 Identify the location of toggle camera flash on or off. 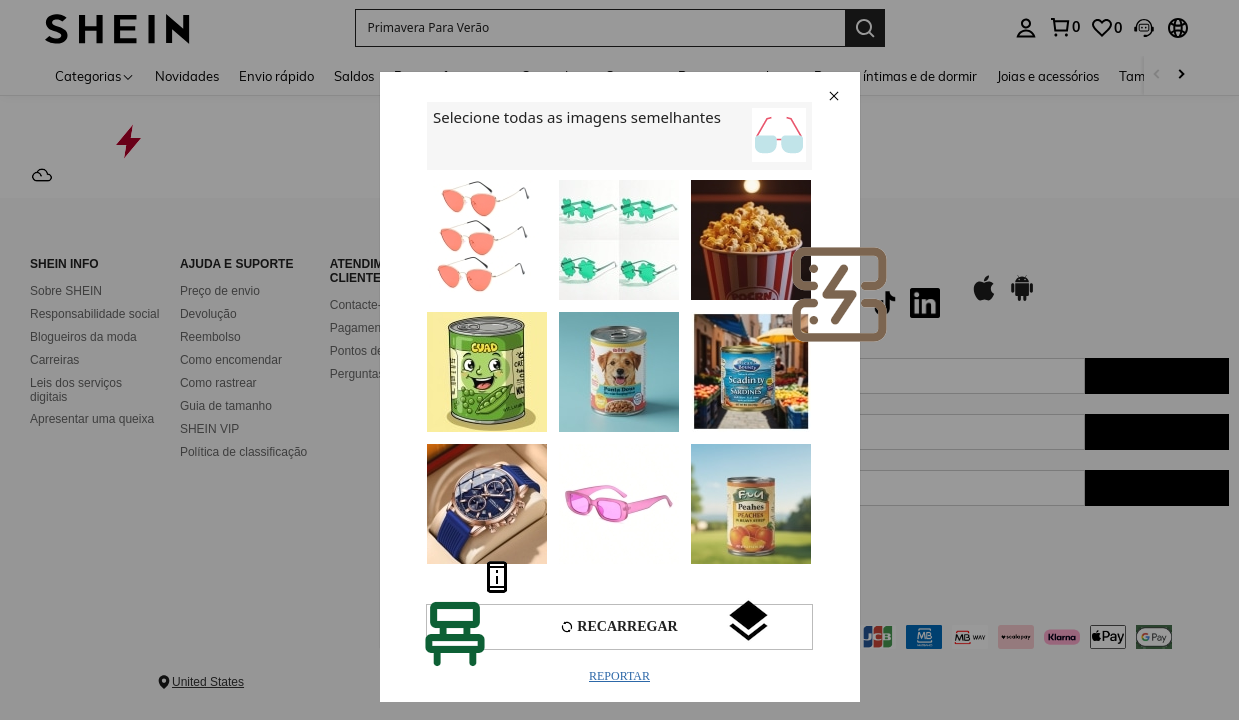
(128, 141).